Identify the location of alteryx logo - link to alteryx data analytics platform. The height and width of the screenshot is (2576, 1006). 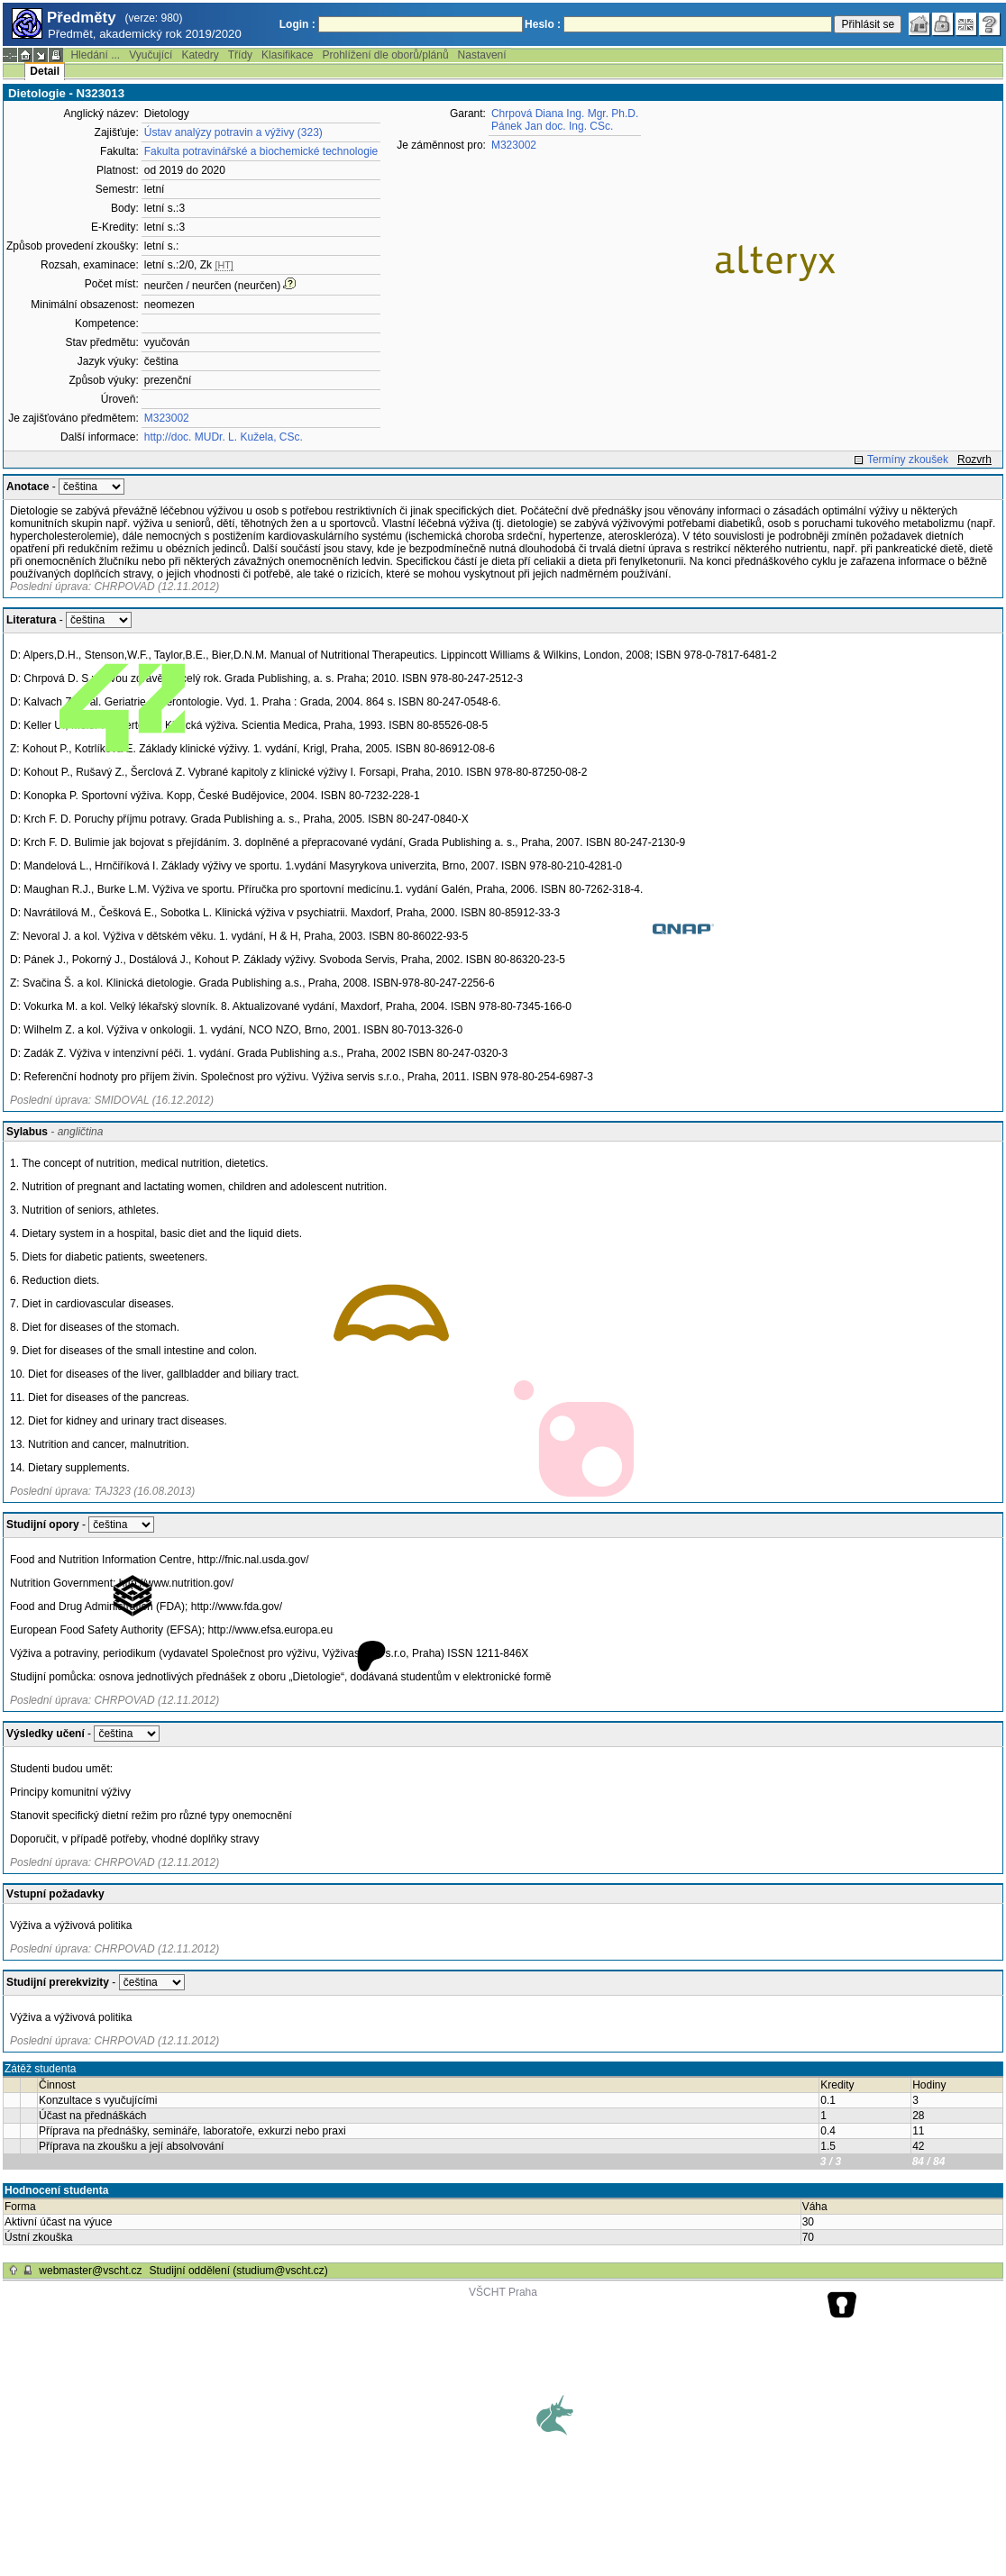
(775, 263).